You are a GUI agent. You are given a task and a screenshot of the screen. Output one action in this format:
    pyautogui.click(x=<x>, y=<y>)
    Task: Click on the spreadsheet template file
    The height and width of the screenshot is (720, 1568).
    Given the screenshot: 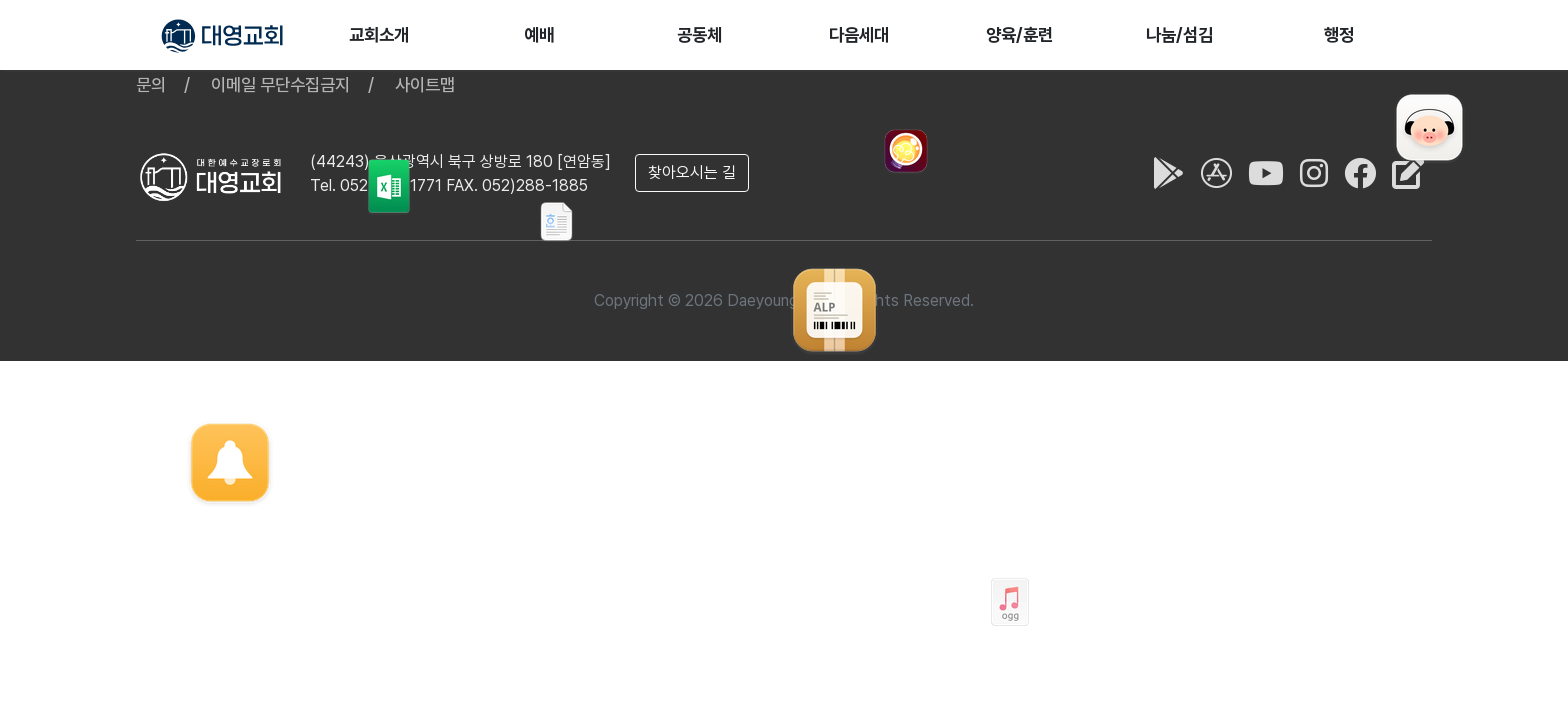 What is the action you would take?
    pyautogui.click(x=389, y=187)
    